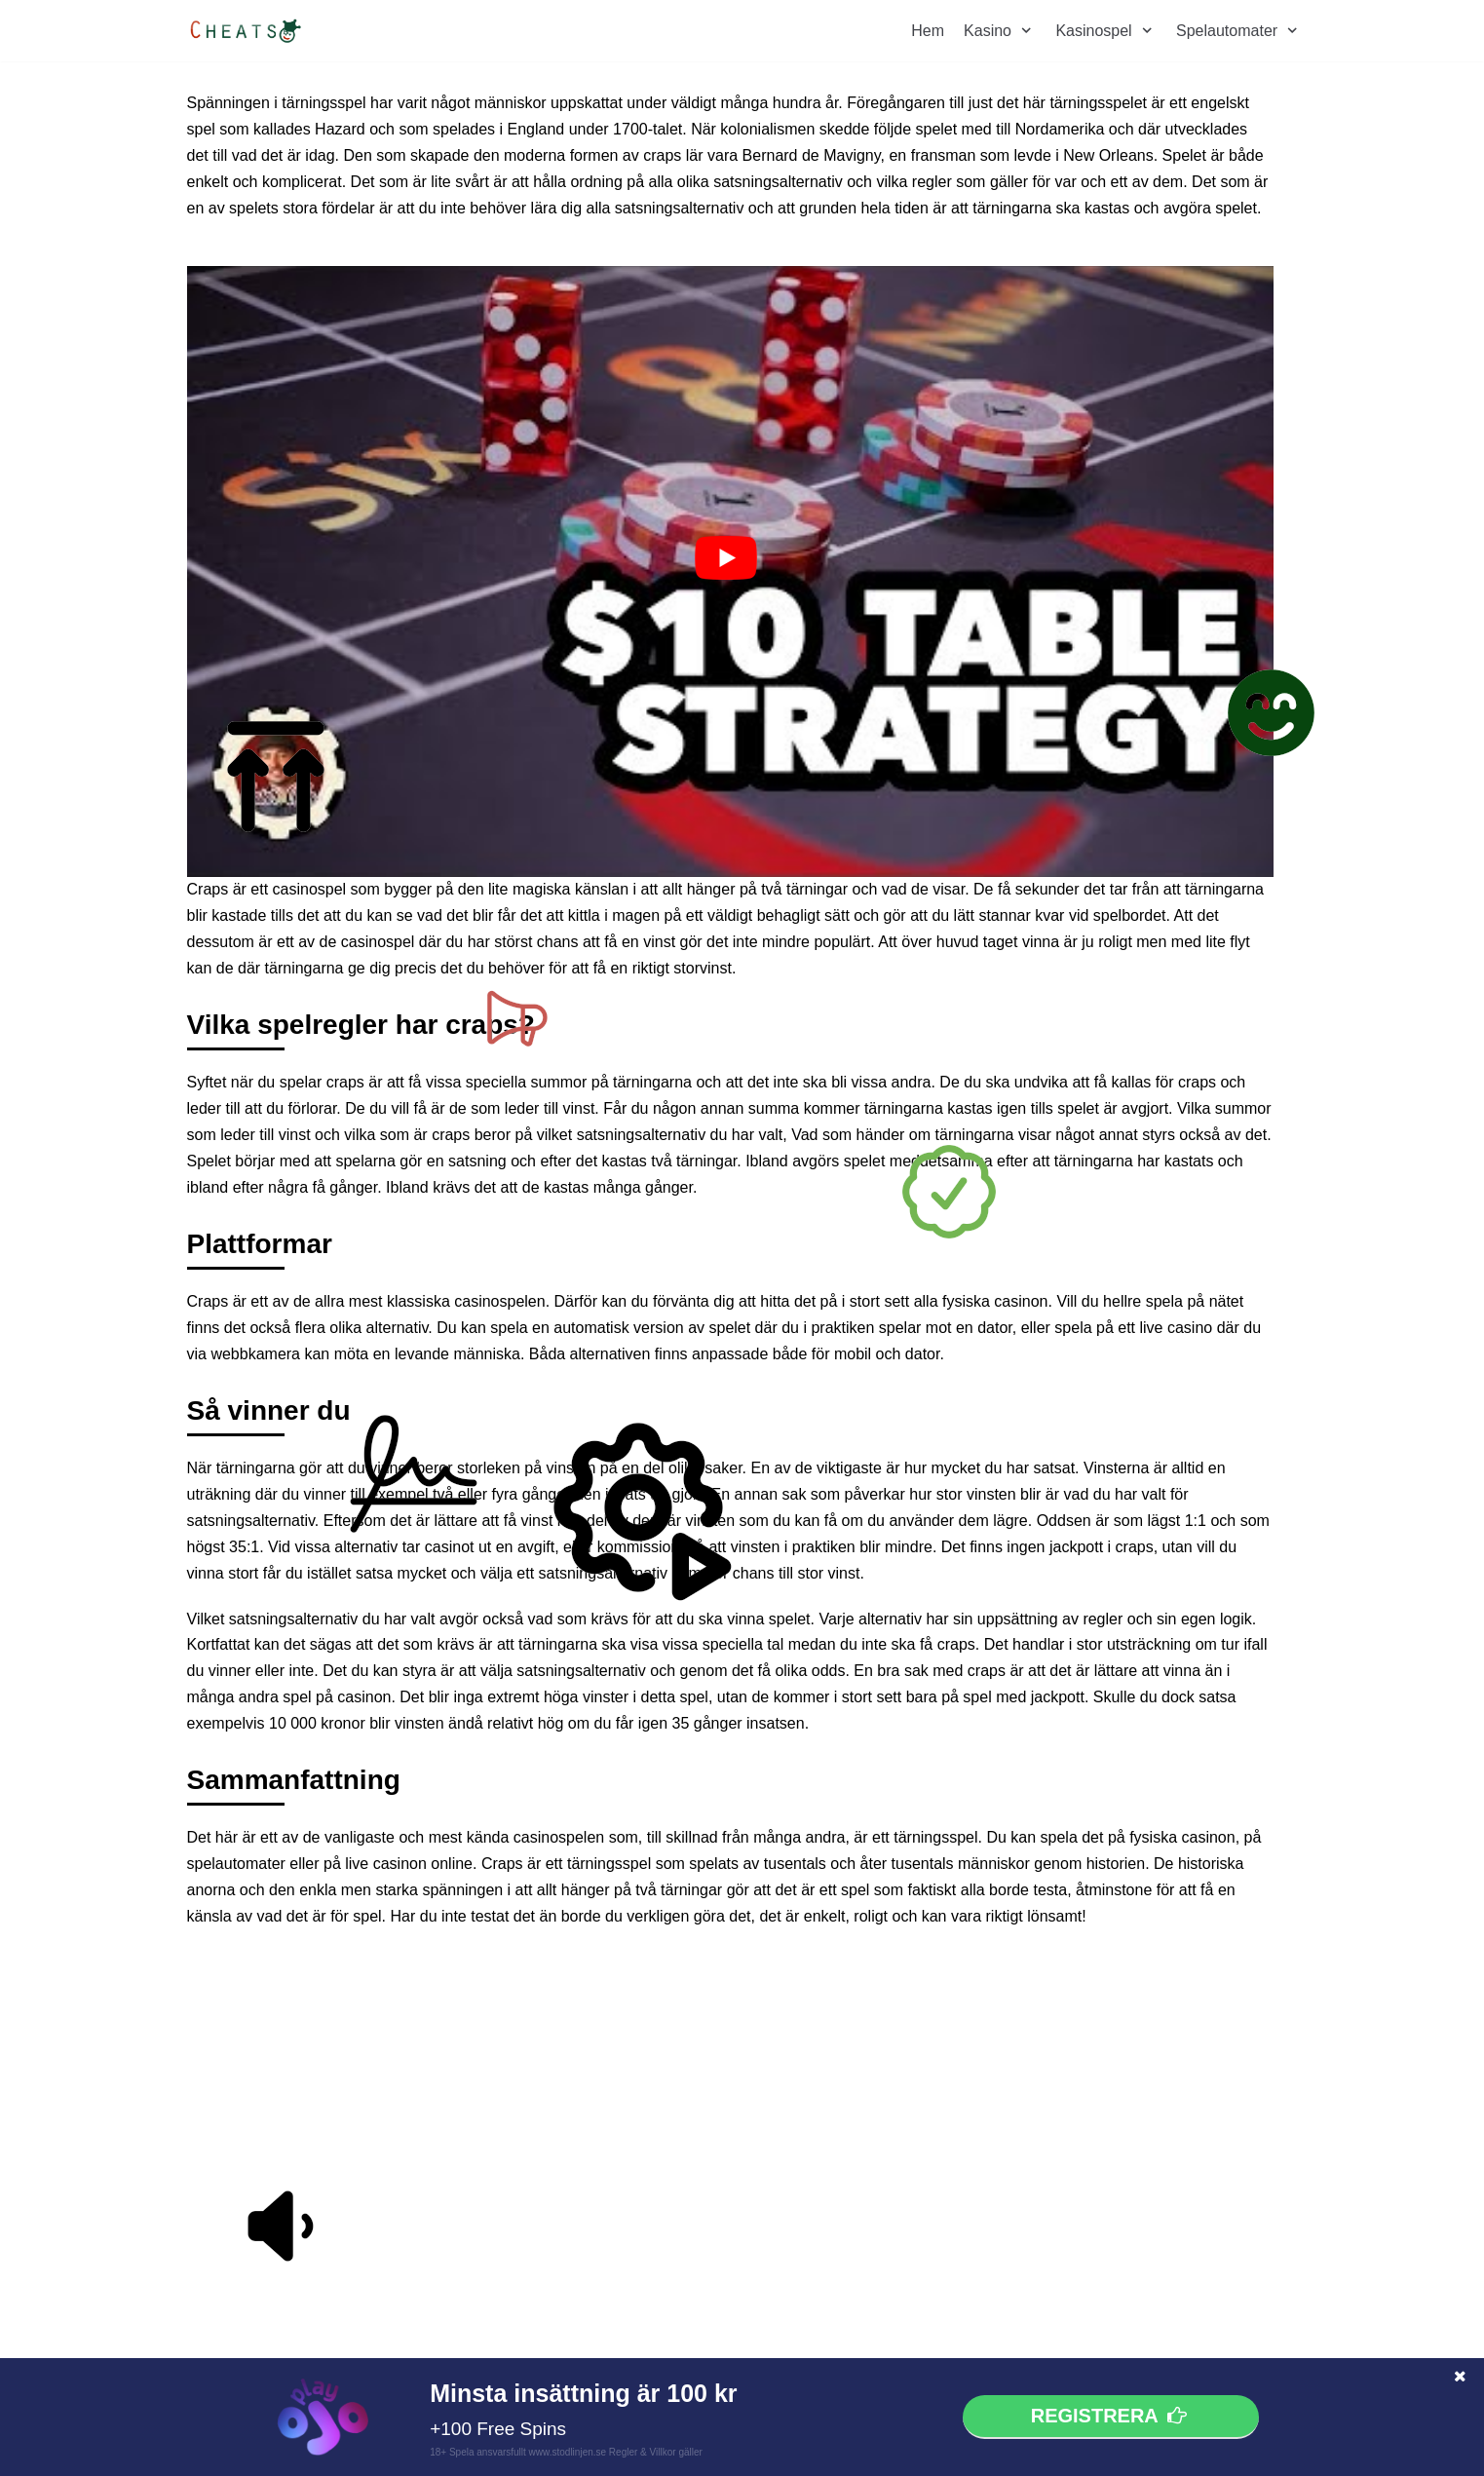  Describe the element at coordinates (283, 2226) in the screenshot. I see `decrease audio volume` at that location.